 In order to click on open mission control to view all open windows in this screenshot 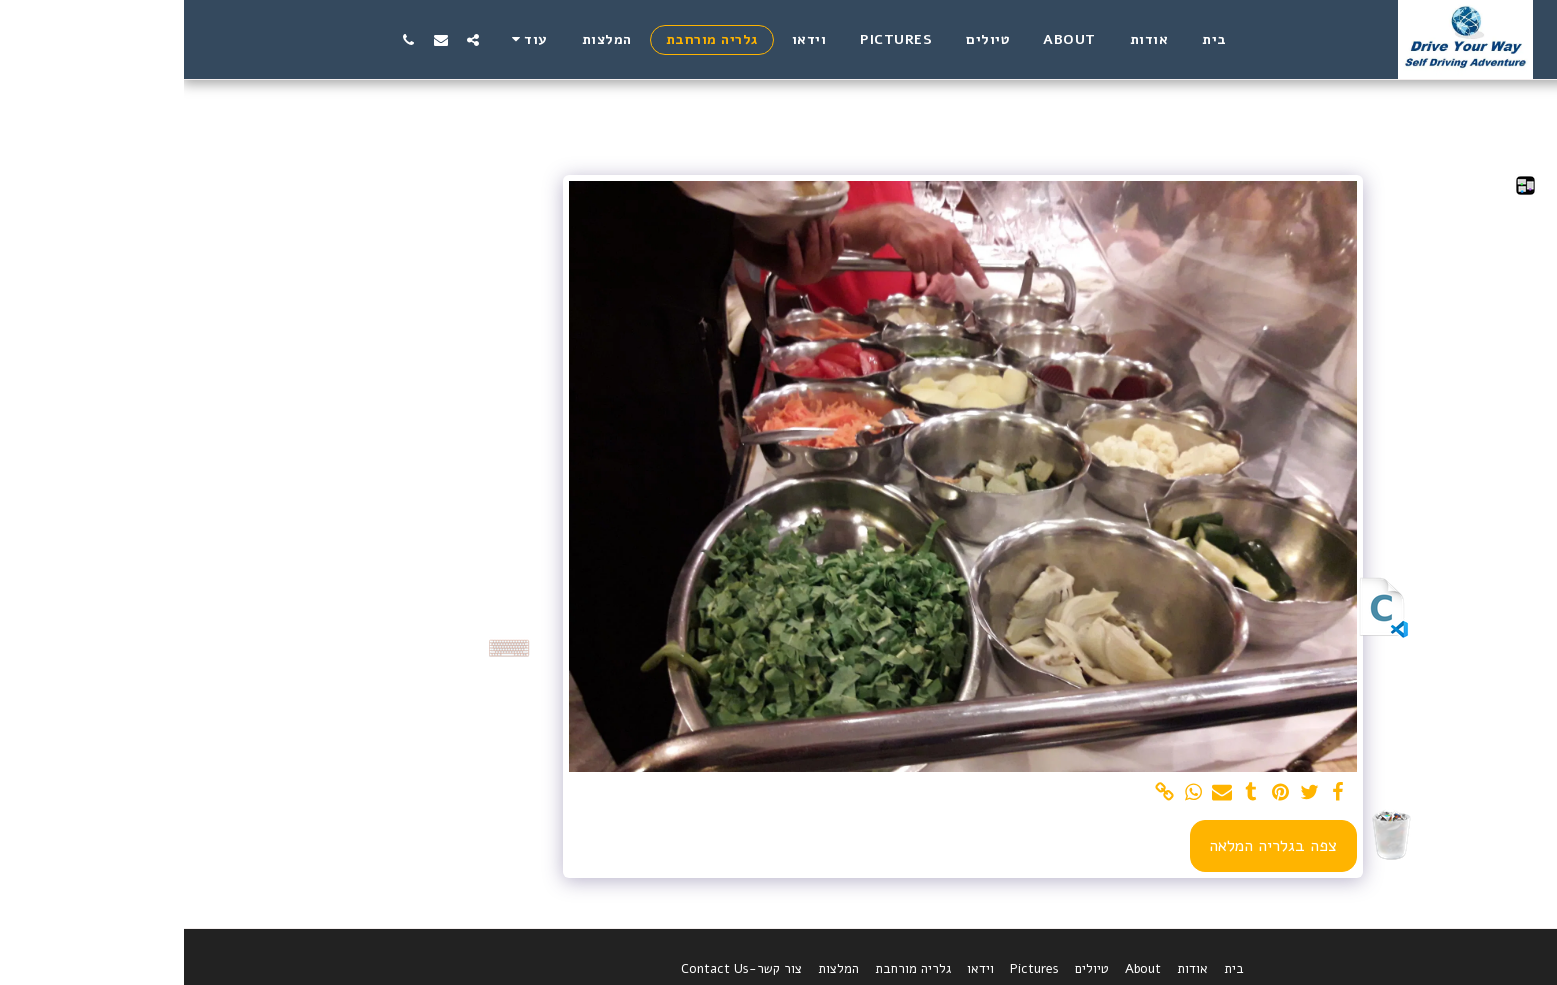, I will do `click(1525, 185)`.